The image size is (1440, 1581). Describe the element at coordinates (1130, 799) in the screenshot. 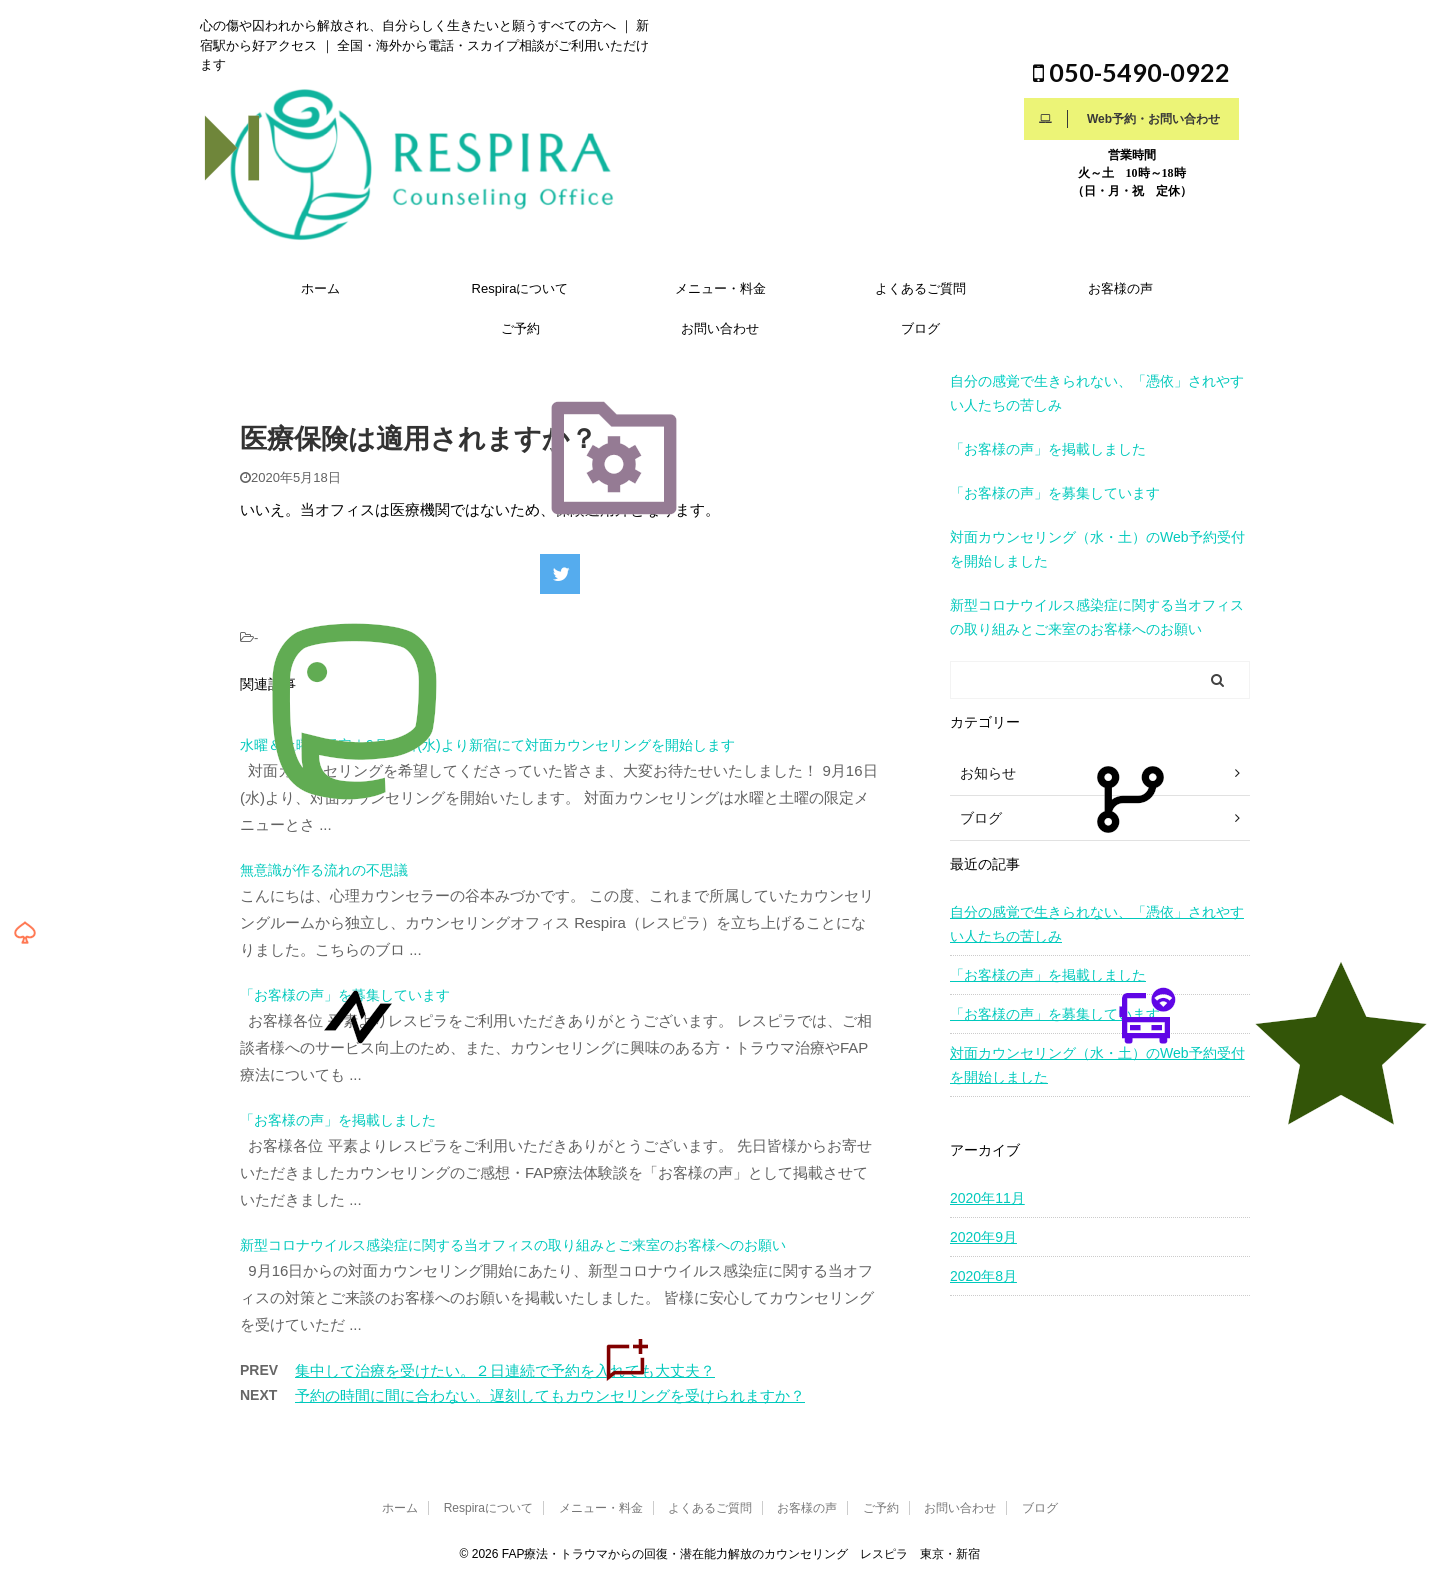

I see `view repository branches` at that location.